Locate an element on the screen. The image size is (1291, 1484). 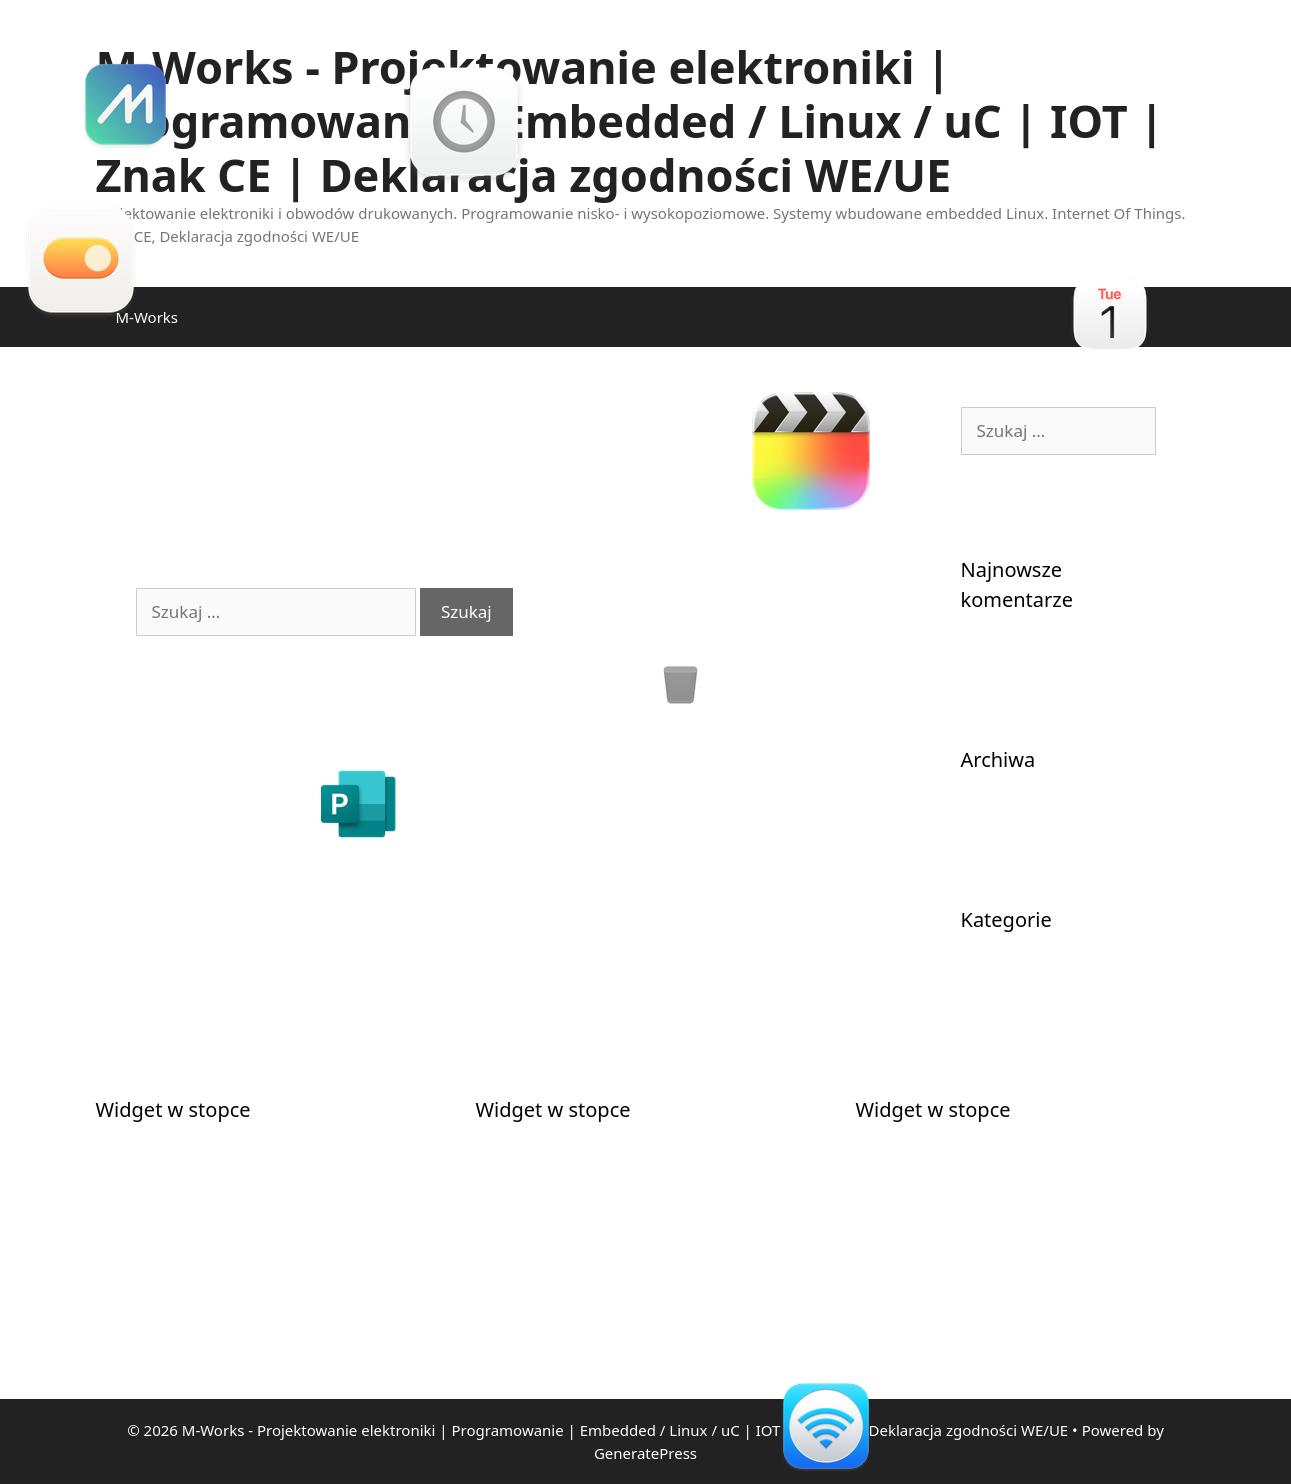
open Microsoft Publisher application is located at coordinates (359, 804).